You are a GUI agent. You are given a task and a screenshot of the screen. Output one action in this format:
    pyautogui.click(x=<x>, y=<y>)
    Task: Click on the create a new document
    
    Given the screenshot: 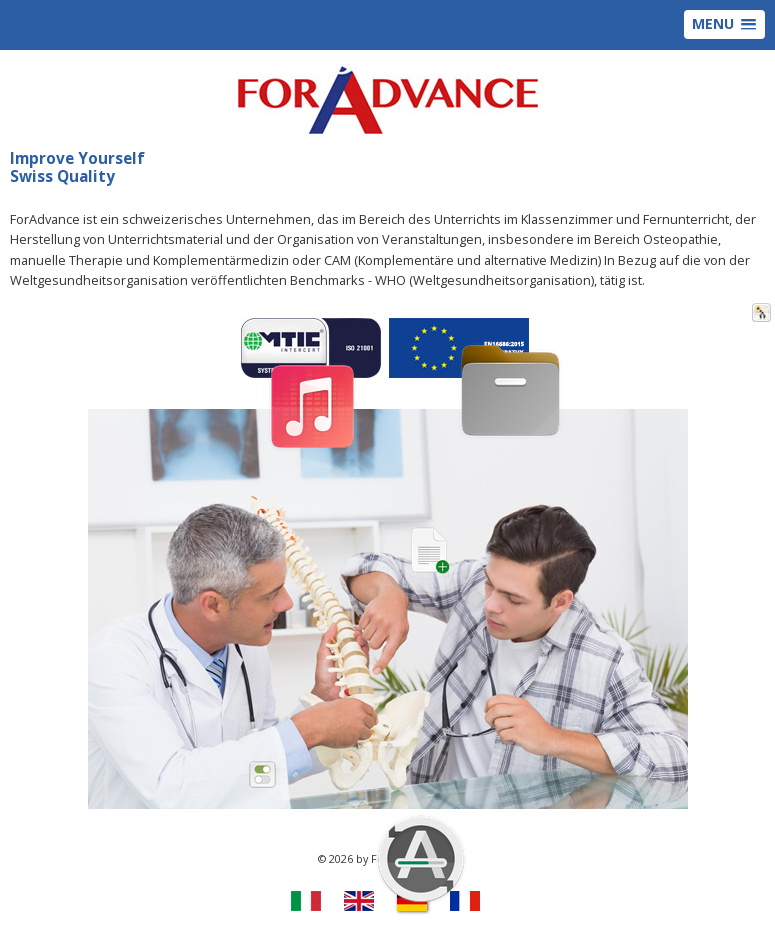 What is the action you would take?
    pyautogui.click(x=429, y=550)
    